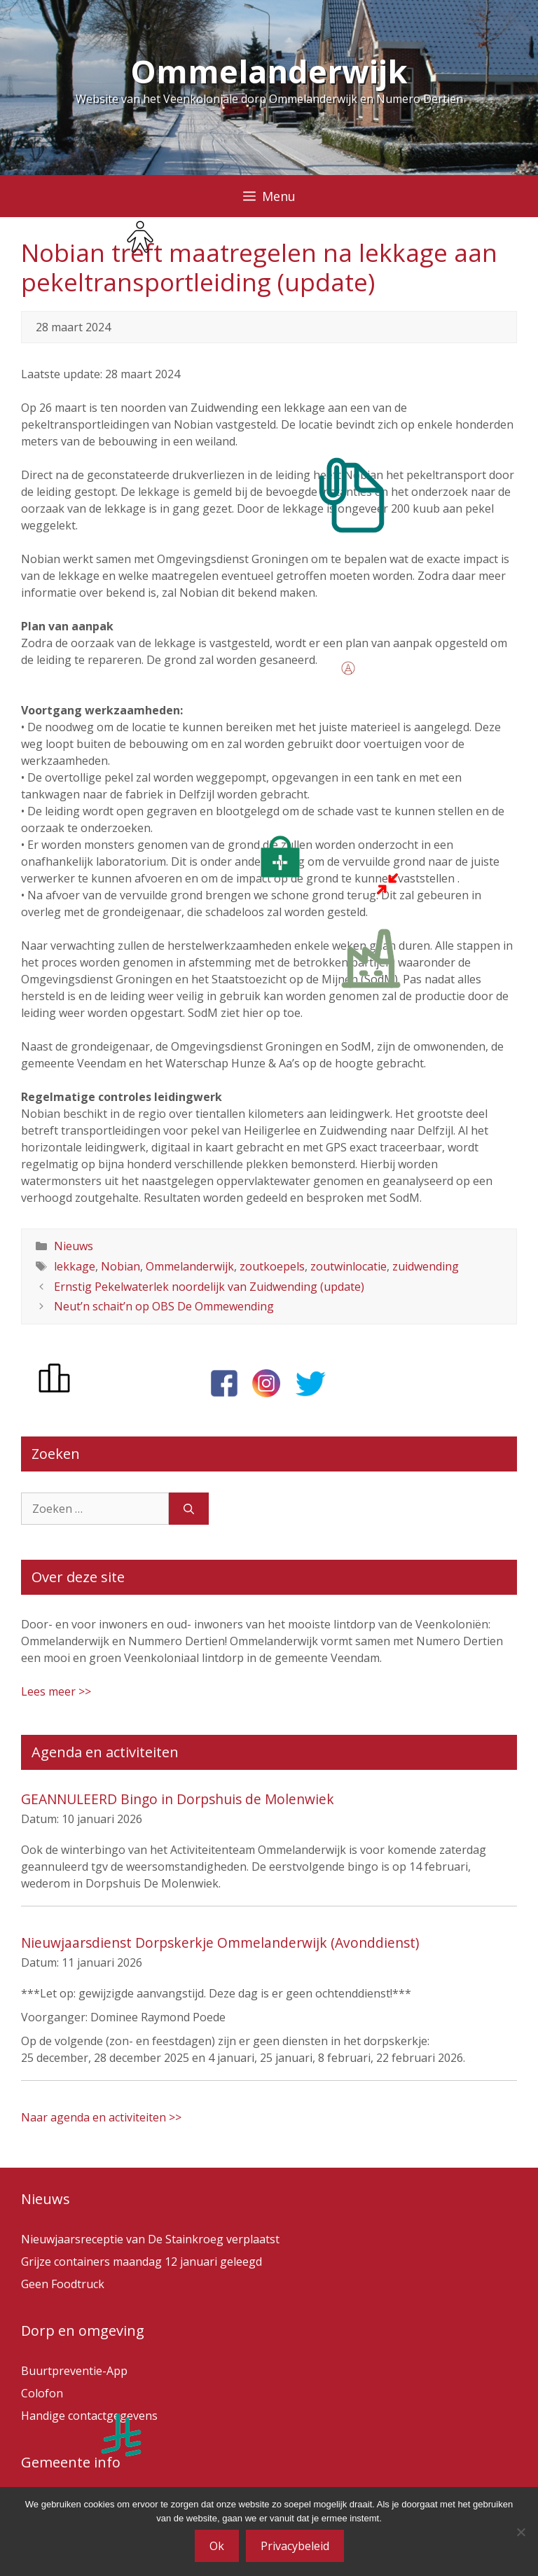 This screenshot has width=538, height=2576. I want to click on attach a document or file, so click(352, 495).